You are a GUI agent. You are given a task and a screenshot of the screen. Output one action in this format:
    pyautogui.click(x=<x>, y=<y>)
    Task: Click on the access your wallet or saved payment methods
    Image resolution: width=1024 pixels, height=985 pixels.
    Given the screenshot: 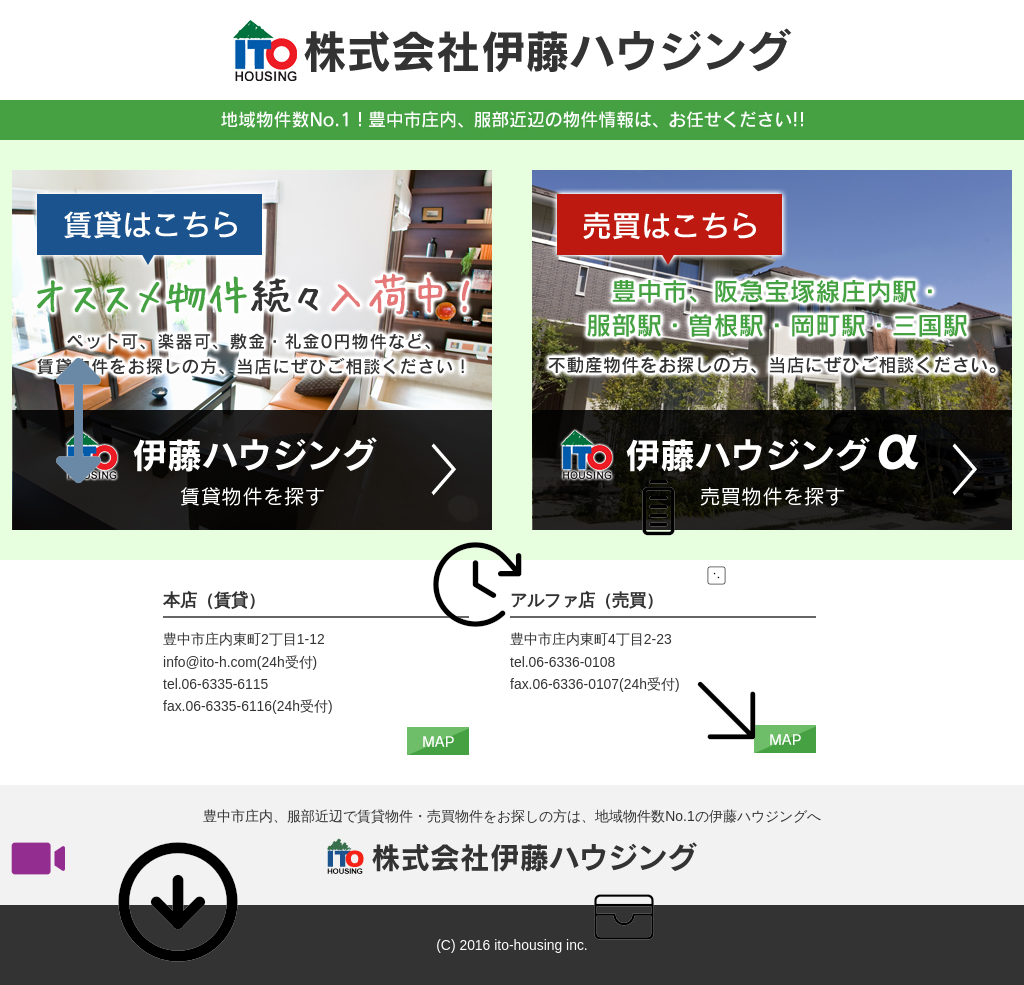 What is the action you would take?
    pyautogui.click(x=624, y=917)
    